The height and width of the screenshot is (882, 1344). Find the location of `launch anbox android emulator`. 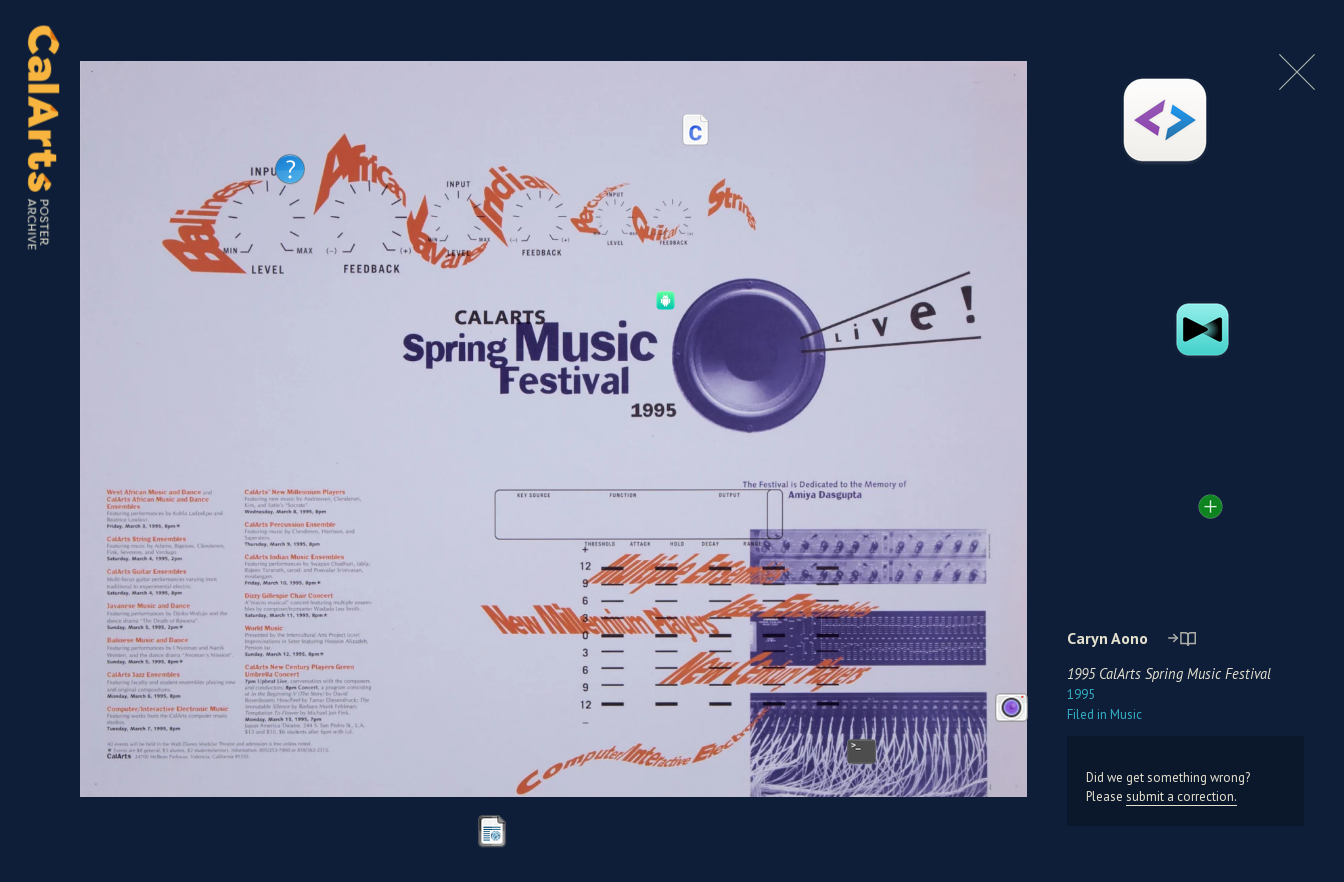

launch anbox android emulator is located at coordinates (665, 300).